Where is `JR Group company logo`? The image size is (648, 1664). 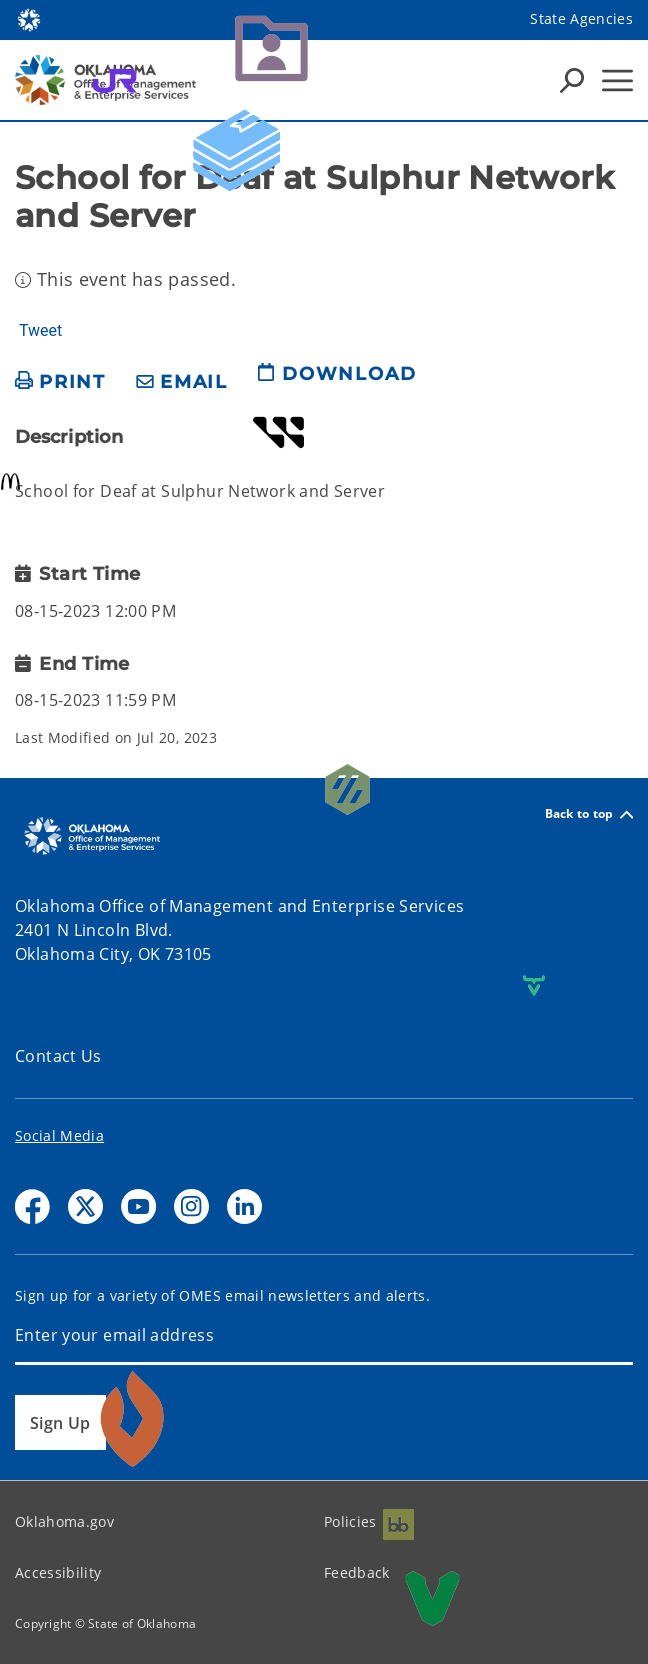
JR Group company logo is located at coordinates (115, 81).